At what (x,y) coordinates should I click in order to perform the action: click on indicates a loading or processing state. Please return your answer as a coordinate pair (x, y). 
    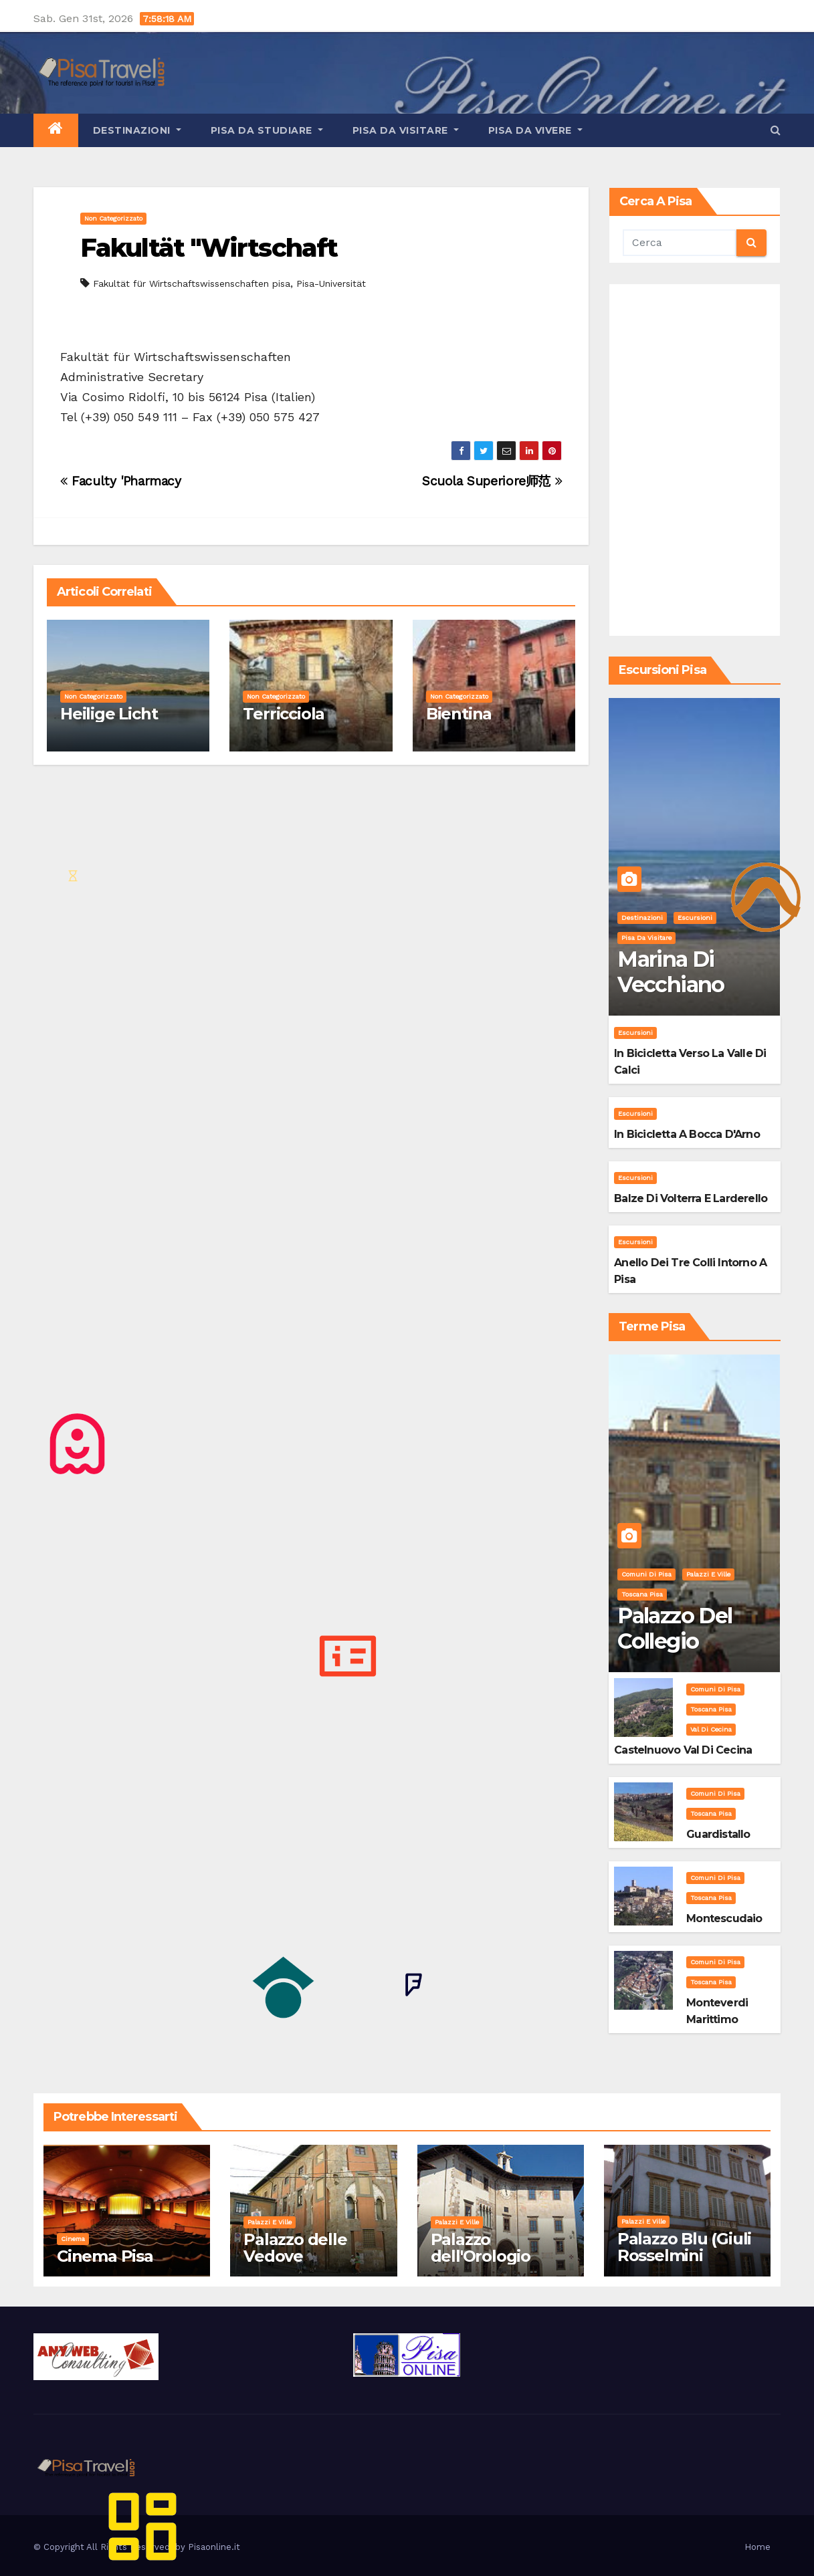
    Looking at the image, I should click on (73, 876).